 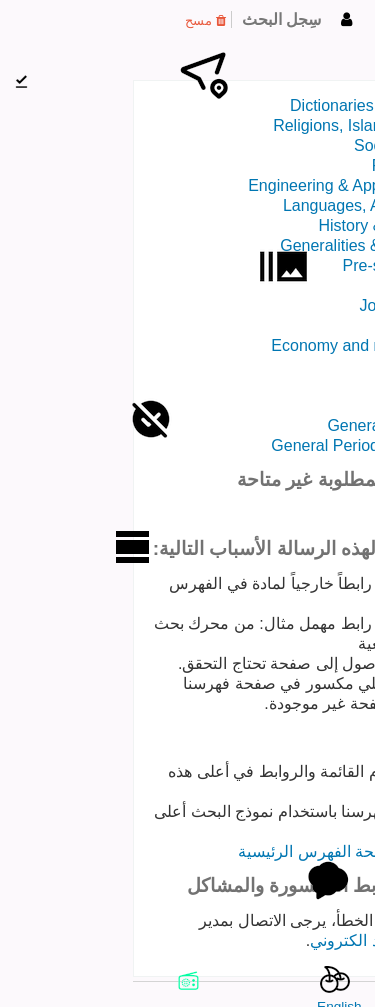 What do you see at coordinates (151, 419) in the screenshot?
I see `indicates content is unpublished or hidden from public view` at bounding box center [151, 419].